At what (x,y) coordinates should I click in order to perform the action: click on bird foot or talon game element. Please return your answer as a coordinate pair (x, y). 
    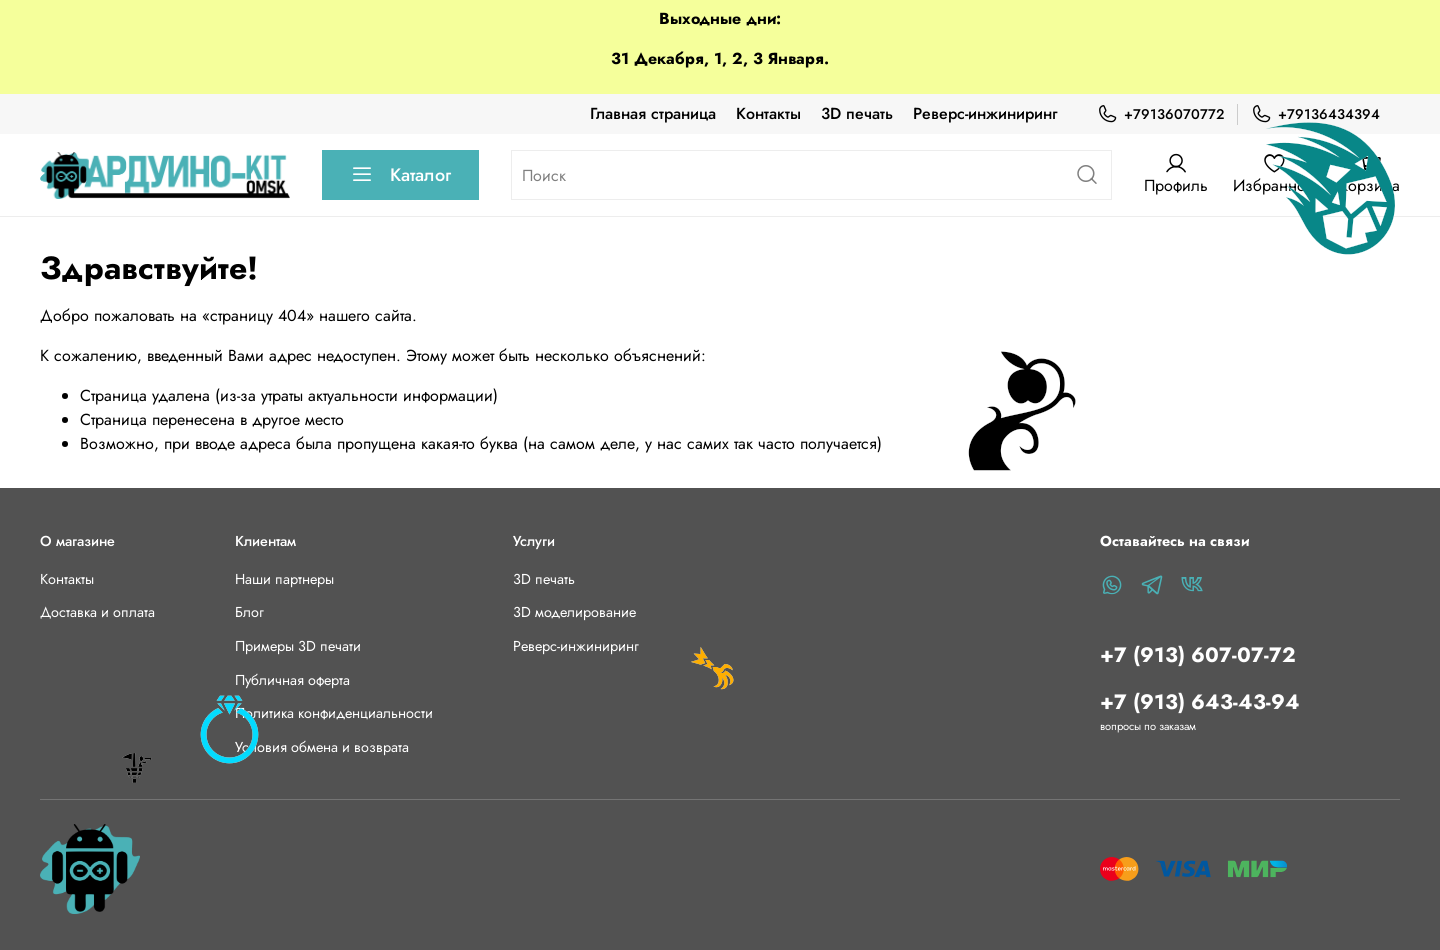
    Looking at the image, I should click on (712, 668).